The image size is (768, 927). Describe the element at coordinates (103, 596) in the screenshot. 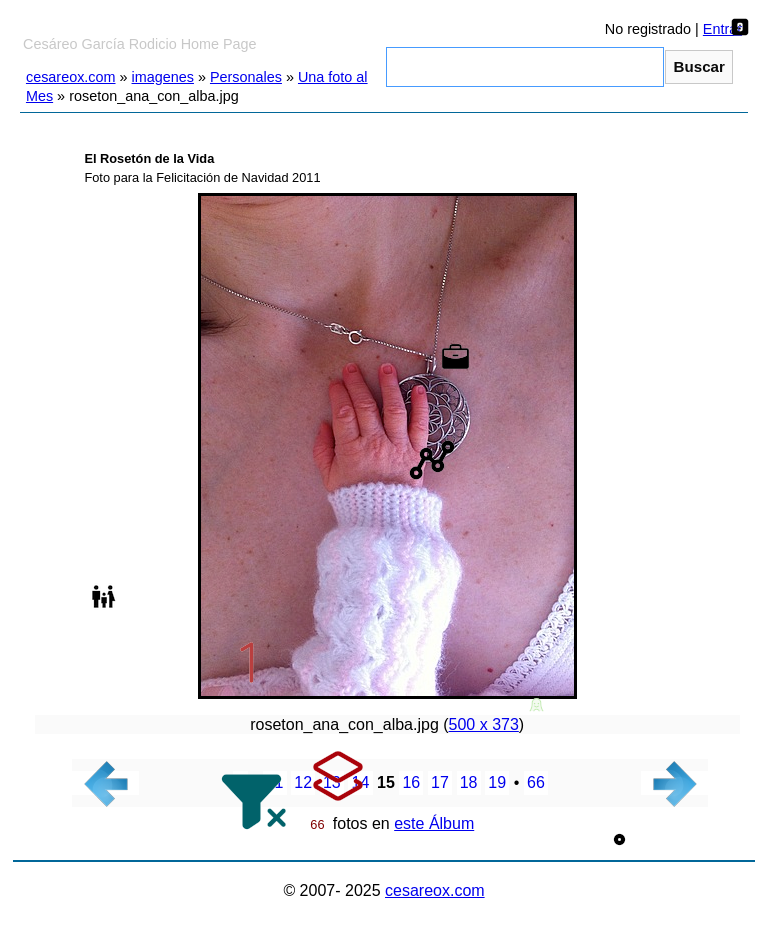

I see `indicates family restroom facility nearby` at that location.